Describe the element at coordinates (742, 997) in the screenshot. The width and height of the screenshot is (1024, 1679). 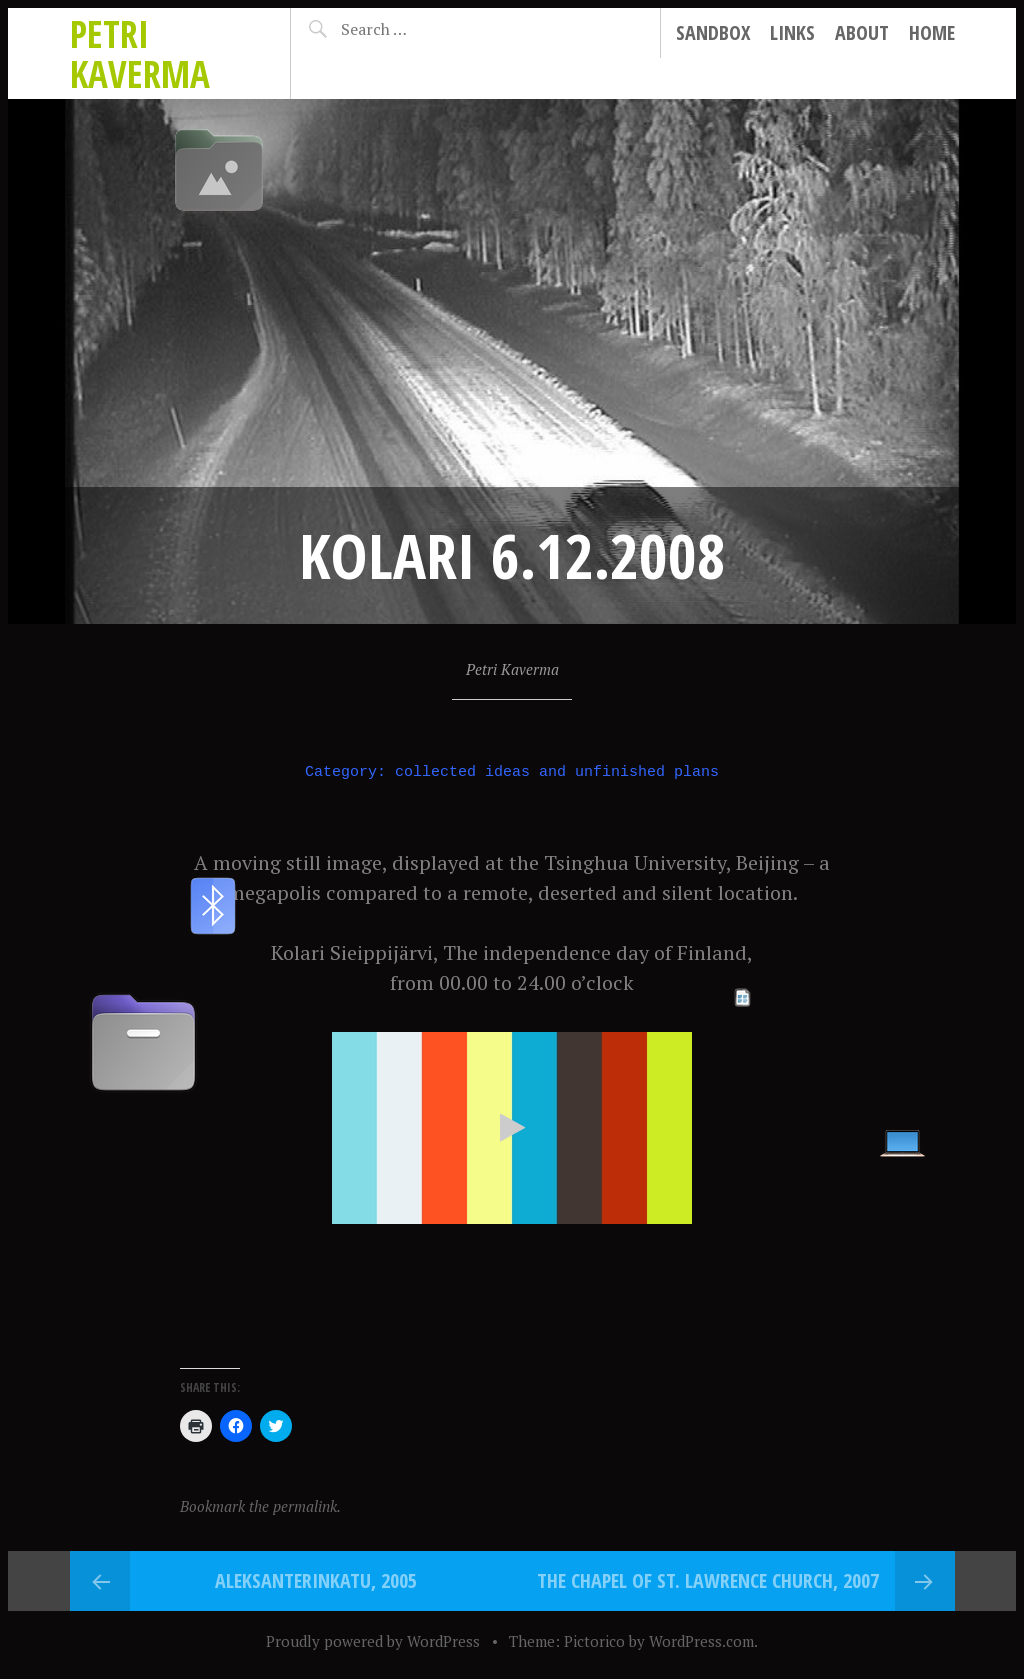
I see `open an opendocument master document file` at that location.